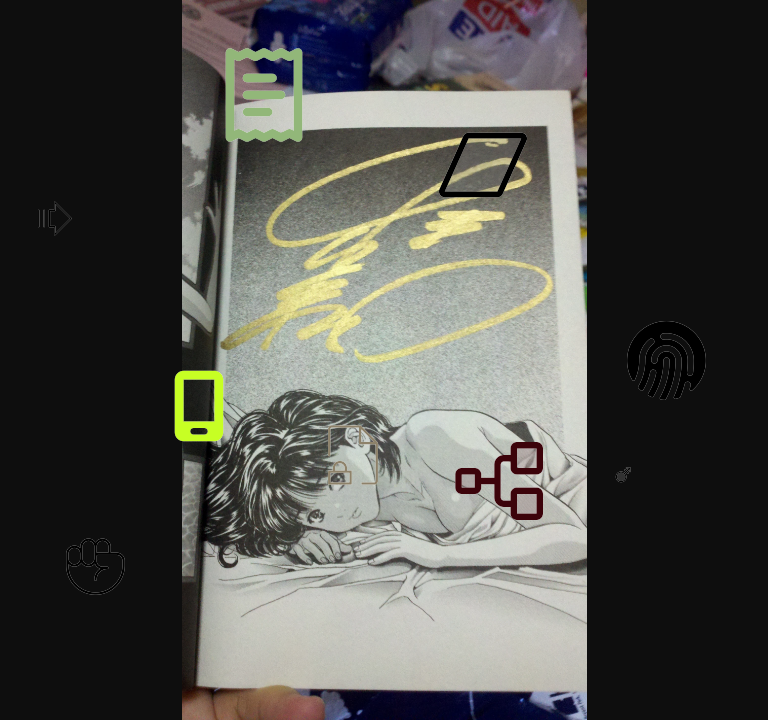  I want to click on authenticate with biometric fingerprint, so click(666, 360).